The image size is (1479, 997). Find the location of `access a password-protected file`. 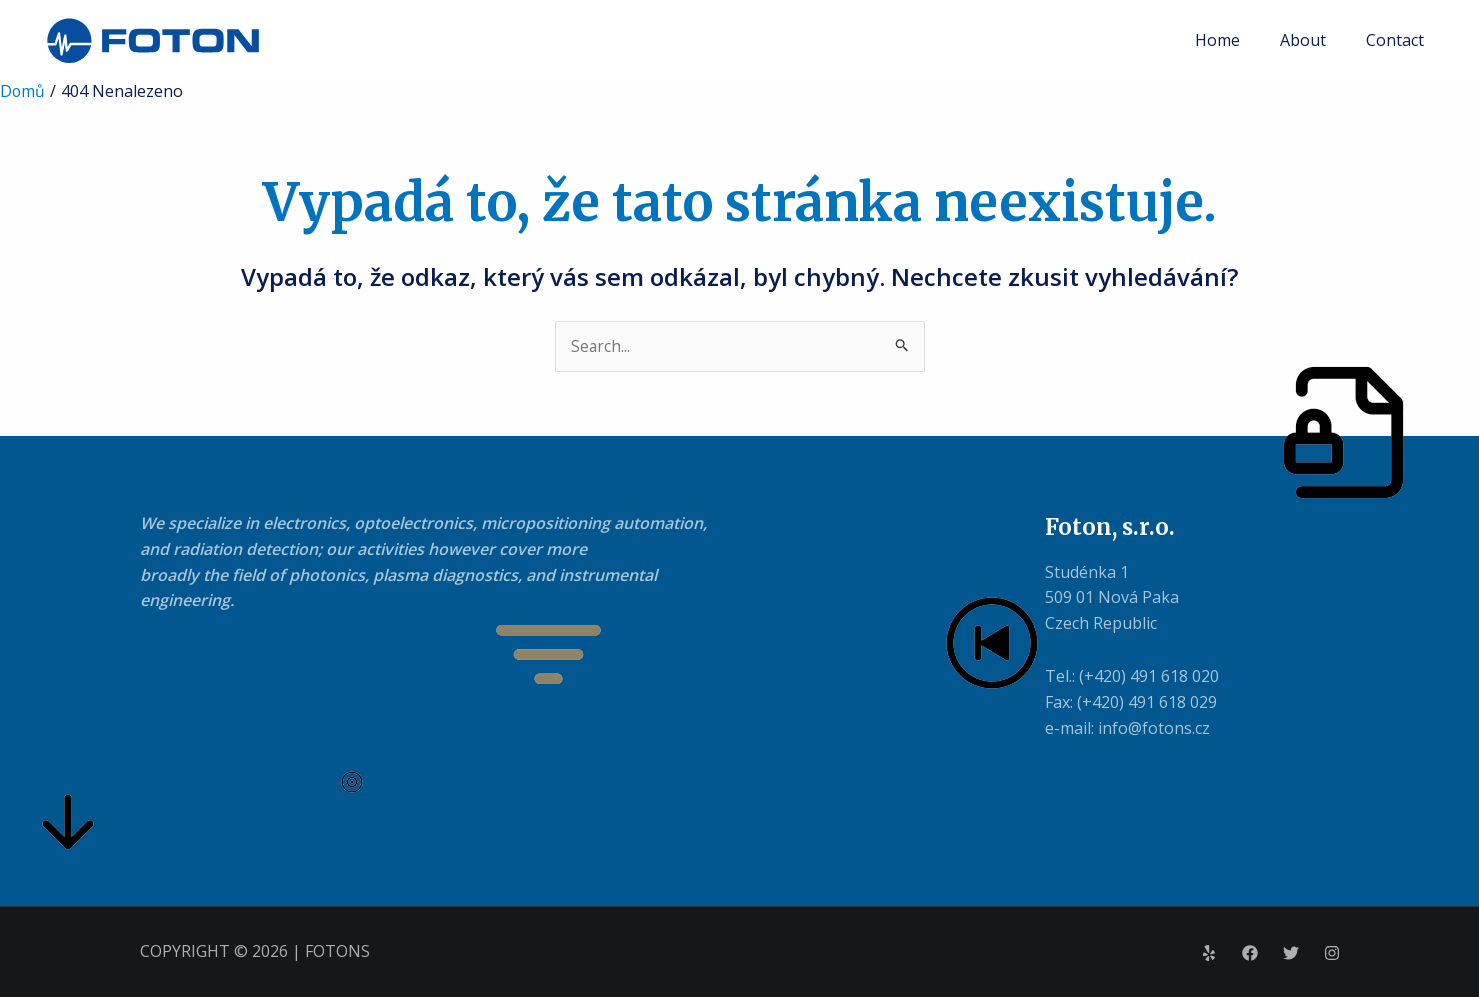

access a password-protected file is located at coordinates (1349, 432).